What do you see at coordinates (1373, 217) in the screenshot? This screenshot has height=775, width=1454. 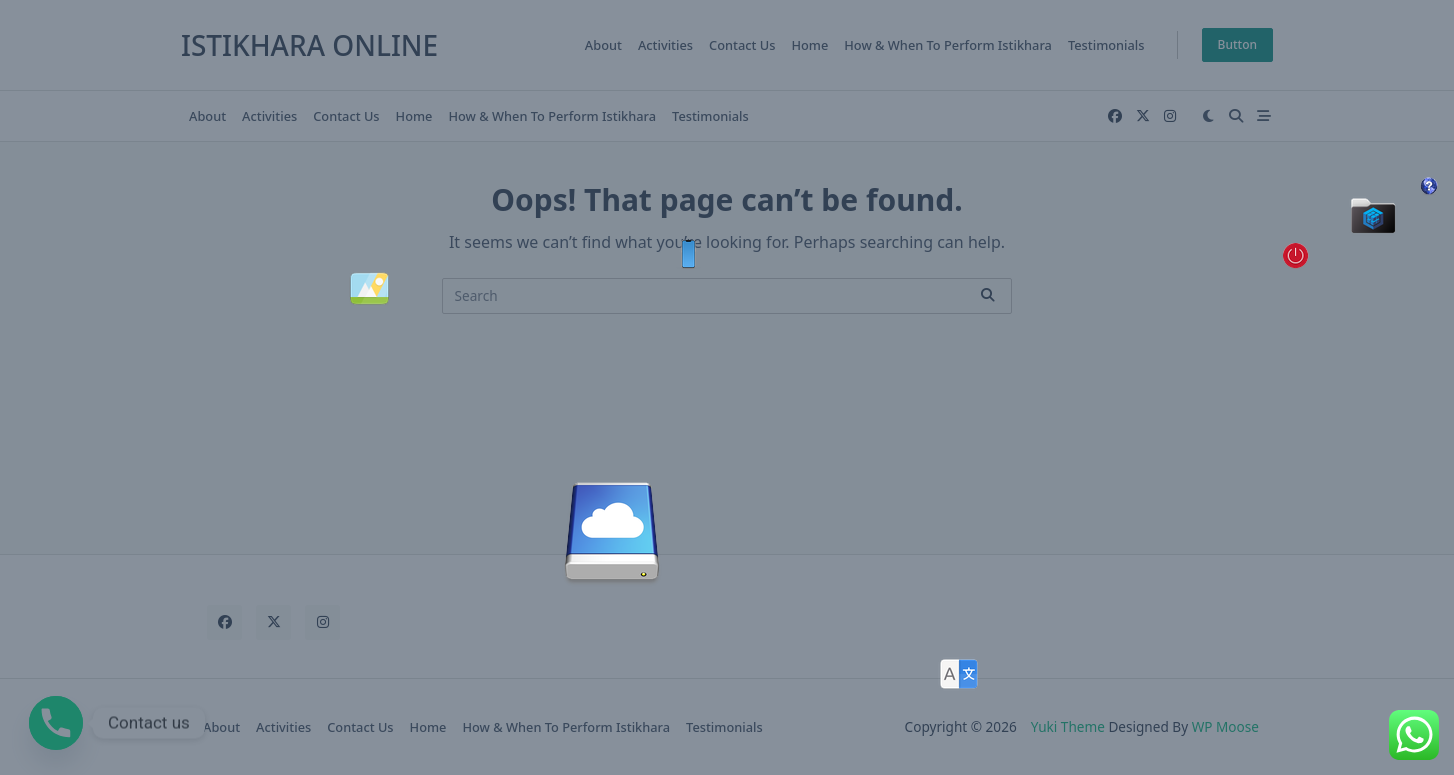 I see `open sequelize project folder` at bounding box center [1373, 217].